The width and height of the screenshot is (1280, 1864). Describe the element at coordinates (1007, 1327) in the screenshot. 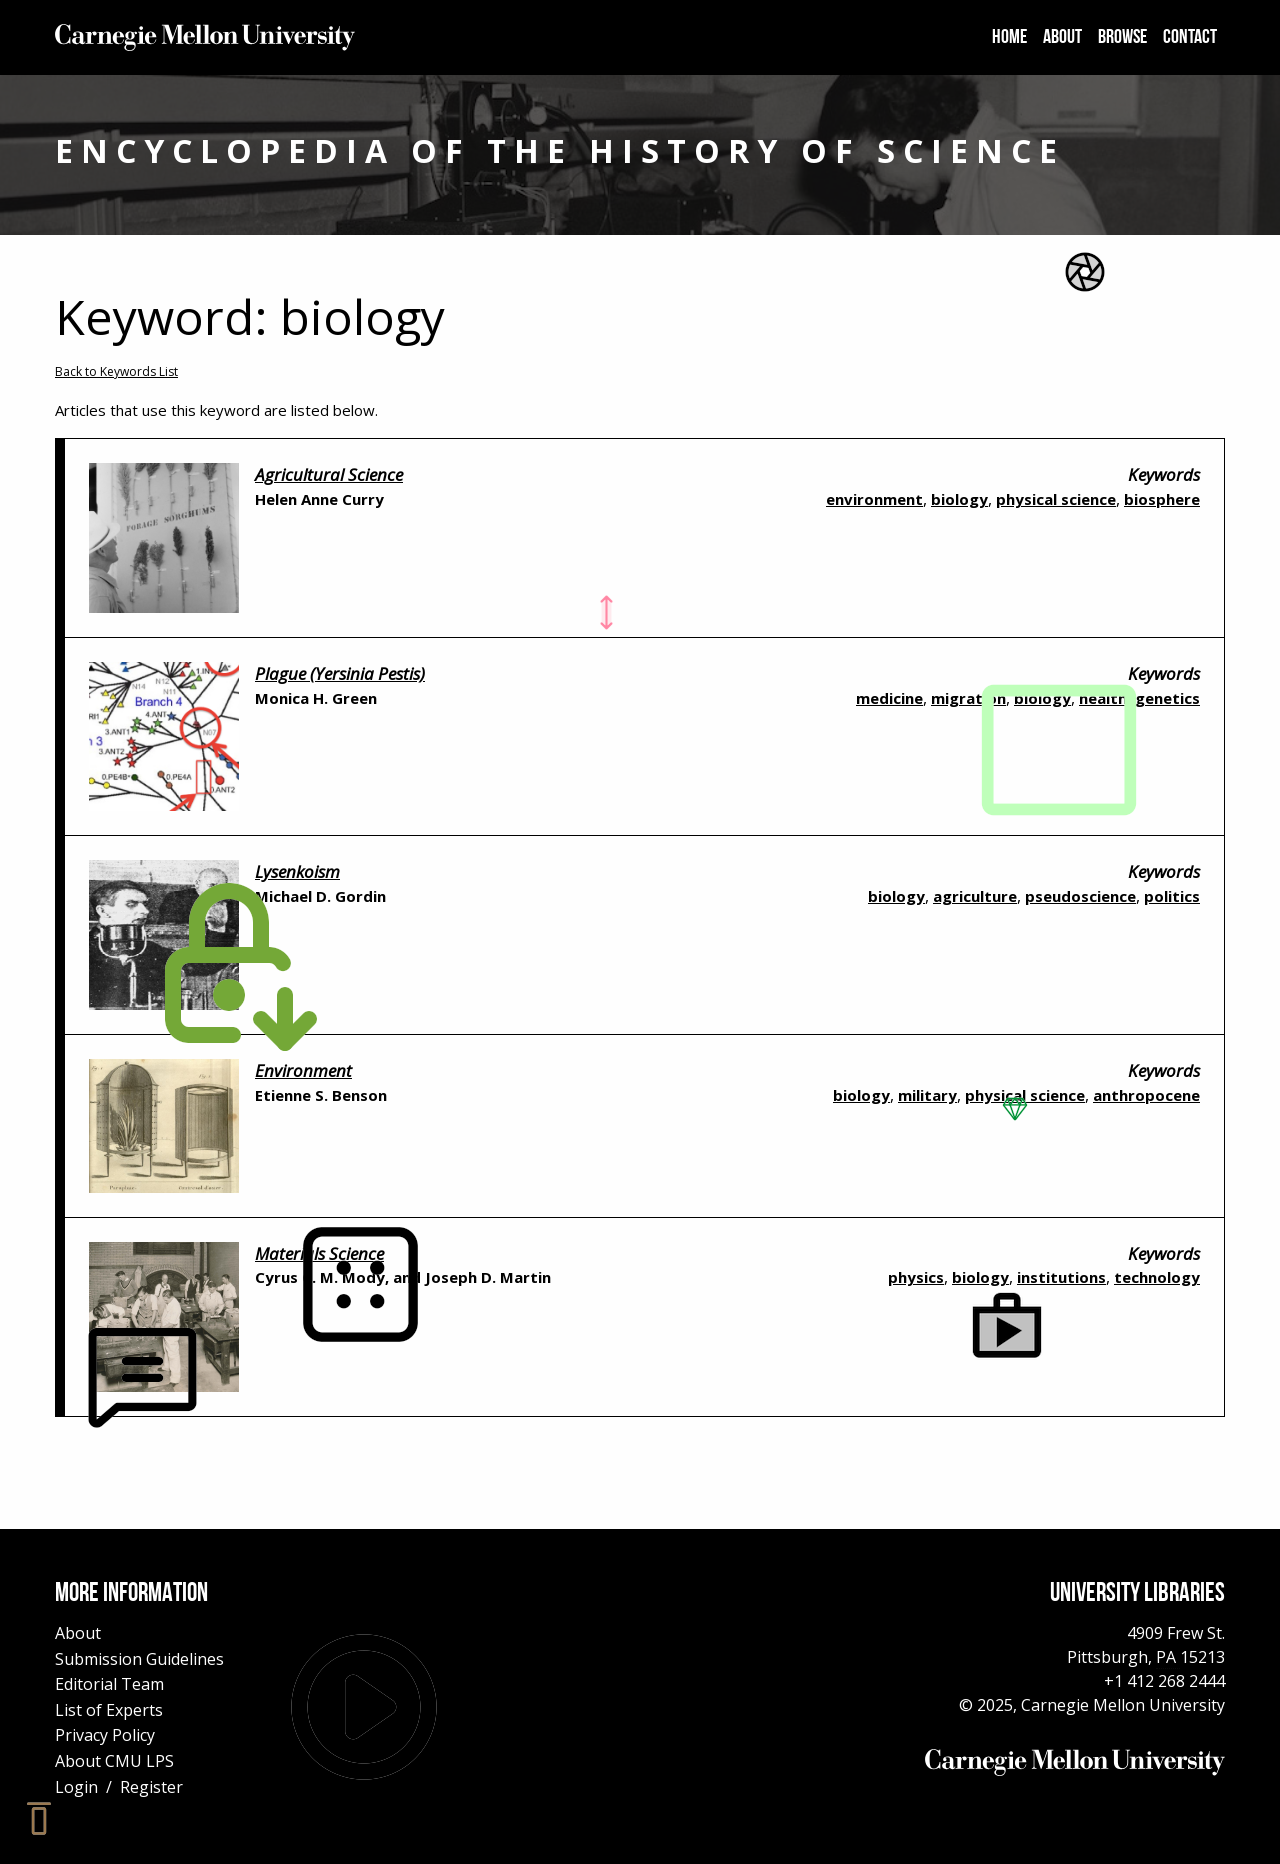

I see `open the app store or marketplace` at that location.